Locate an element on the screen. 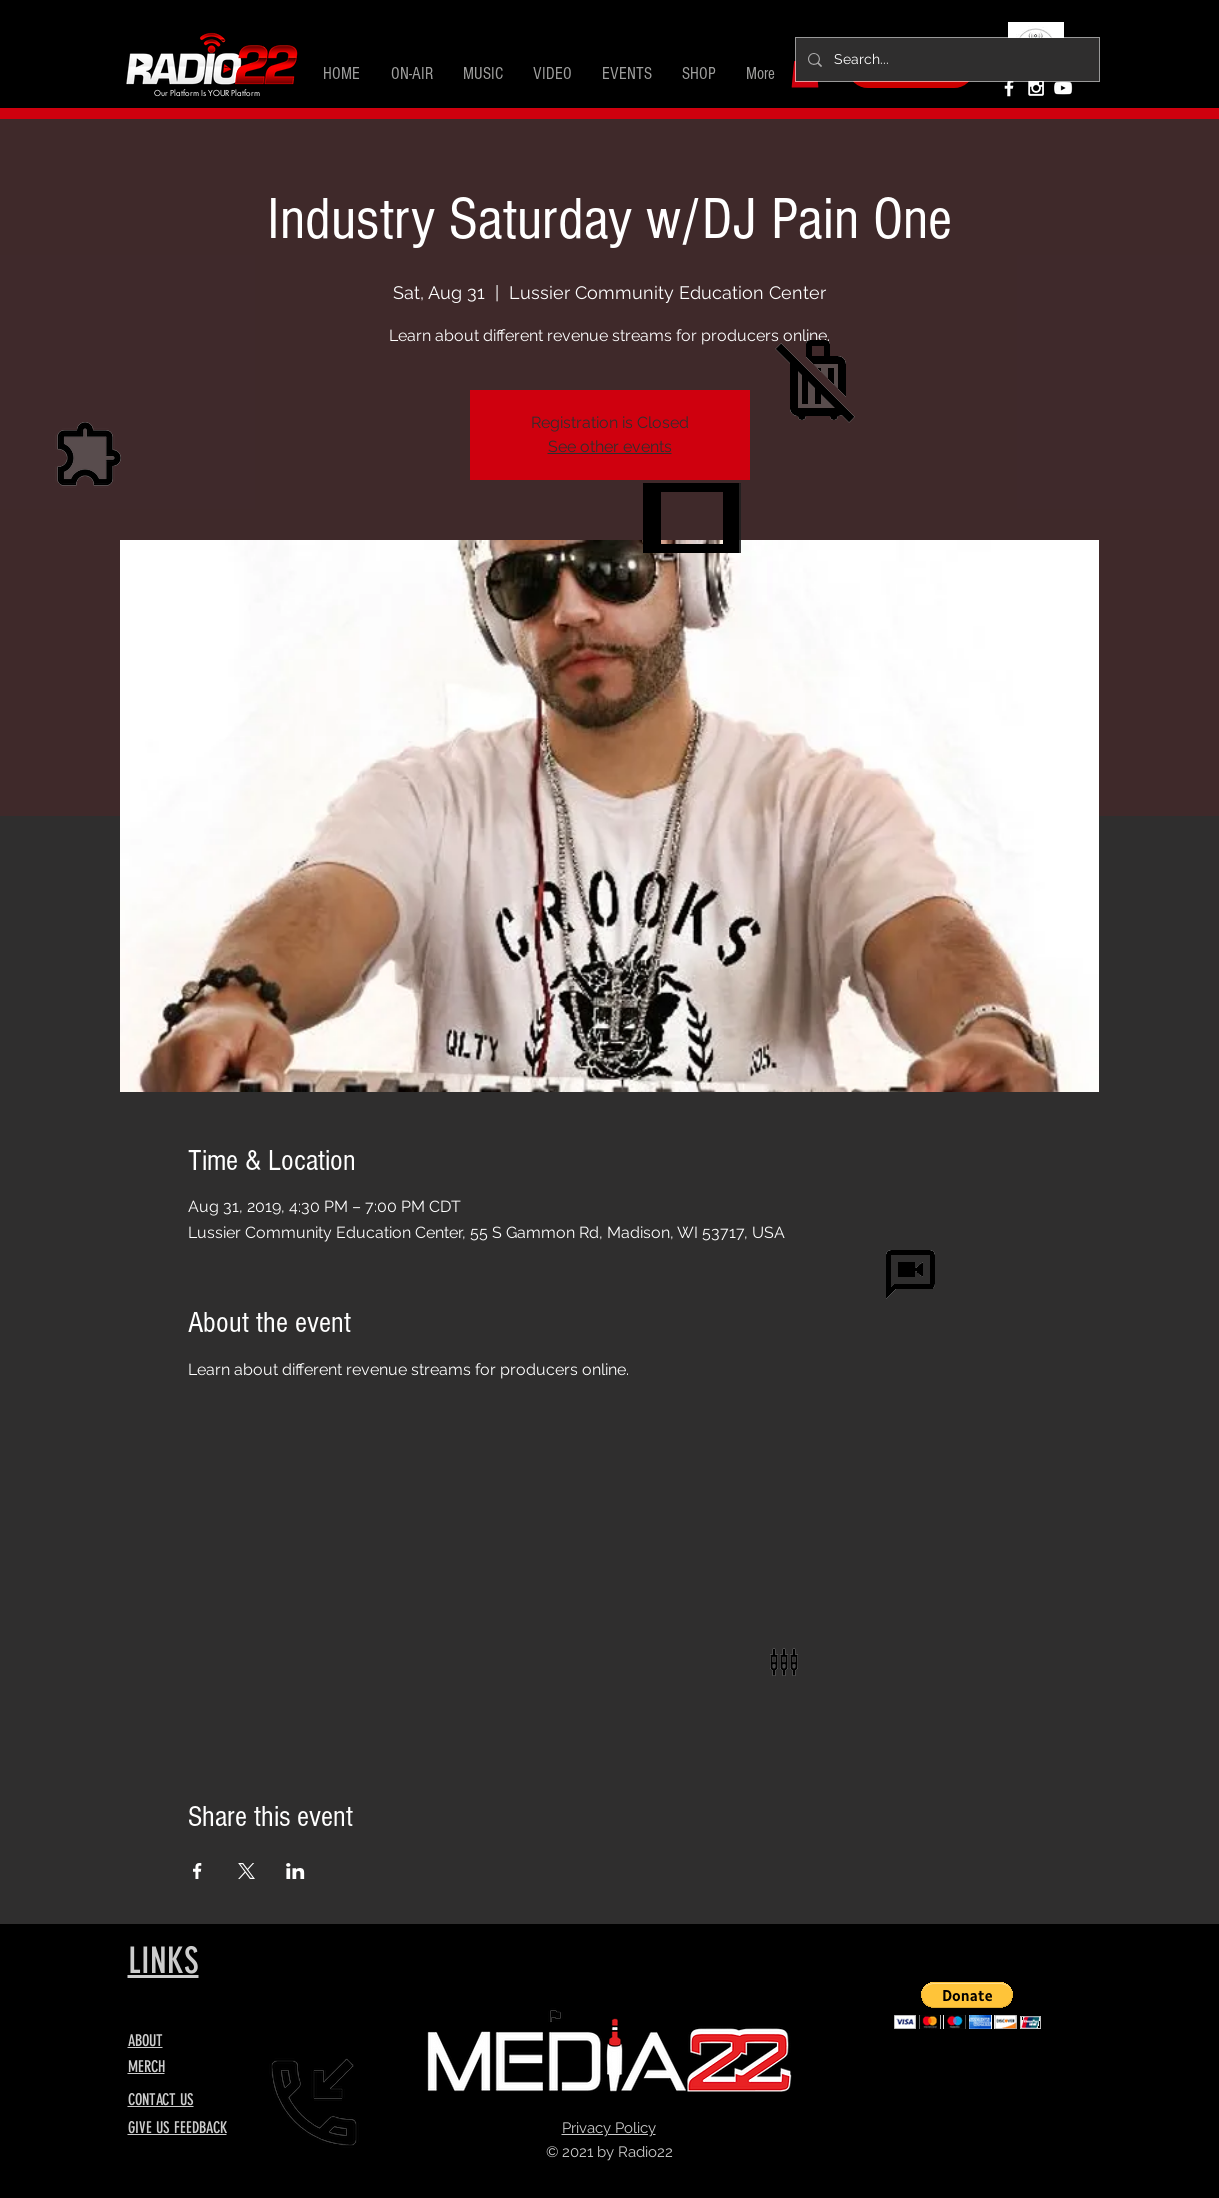 Image resolution: width=1219 pixels, height=2198 pixels. configure audio or video input connections is located at coordinates (784, 1662).